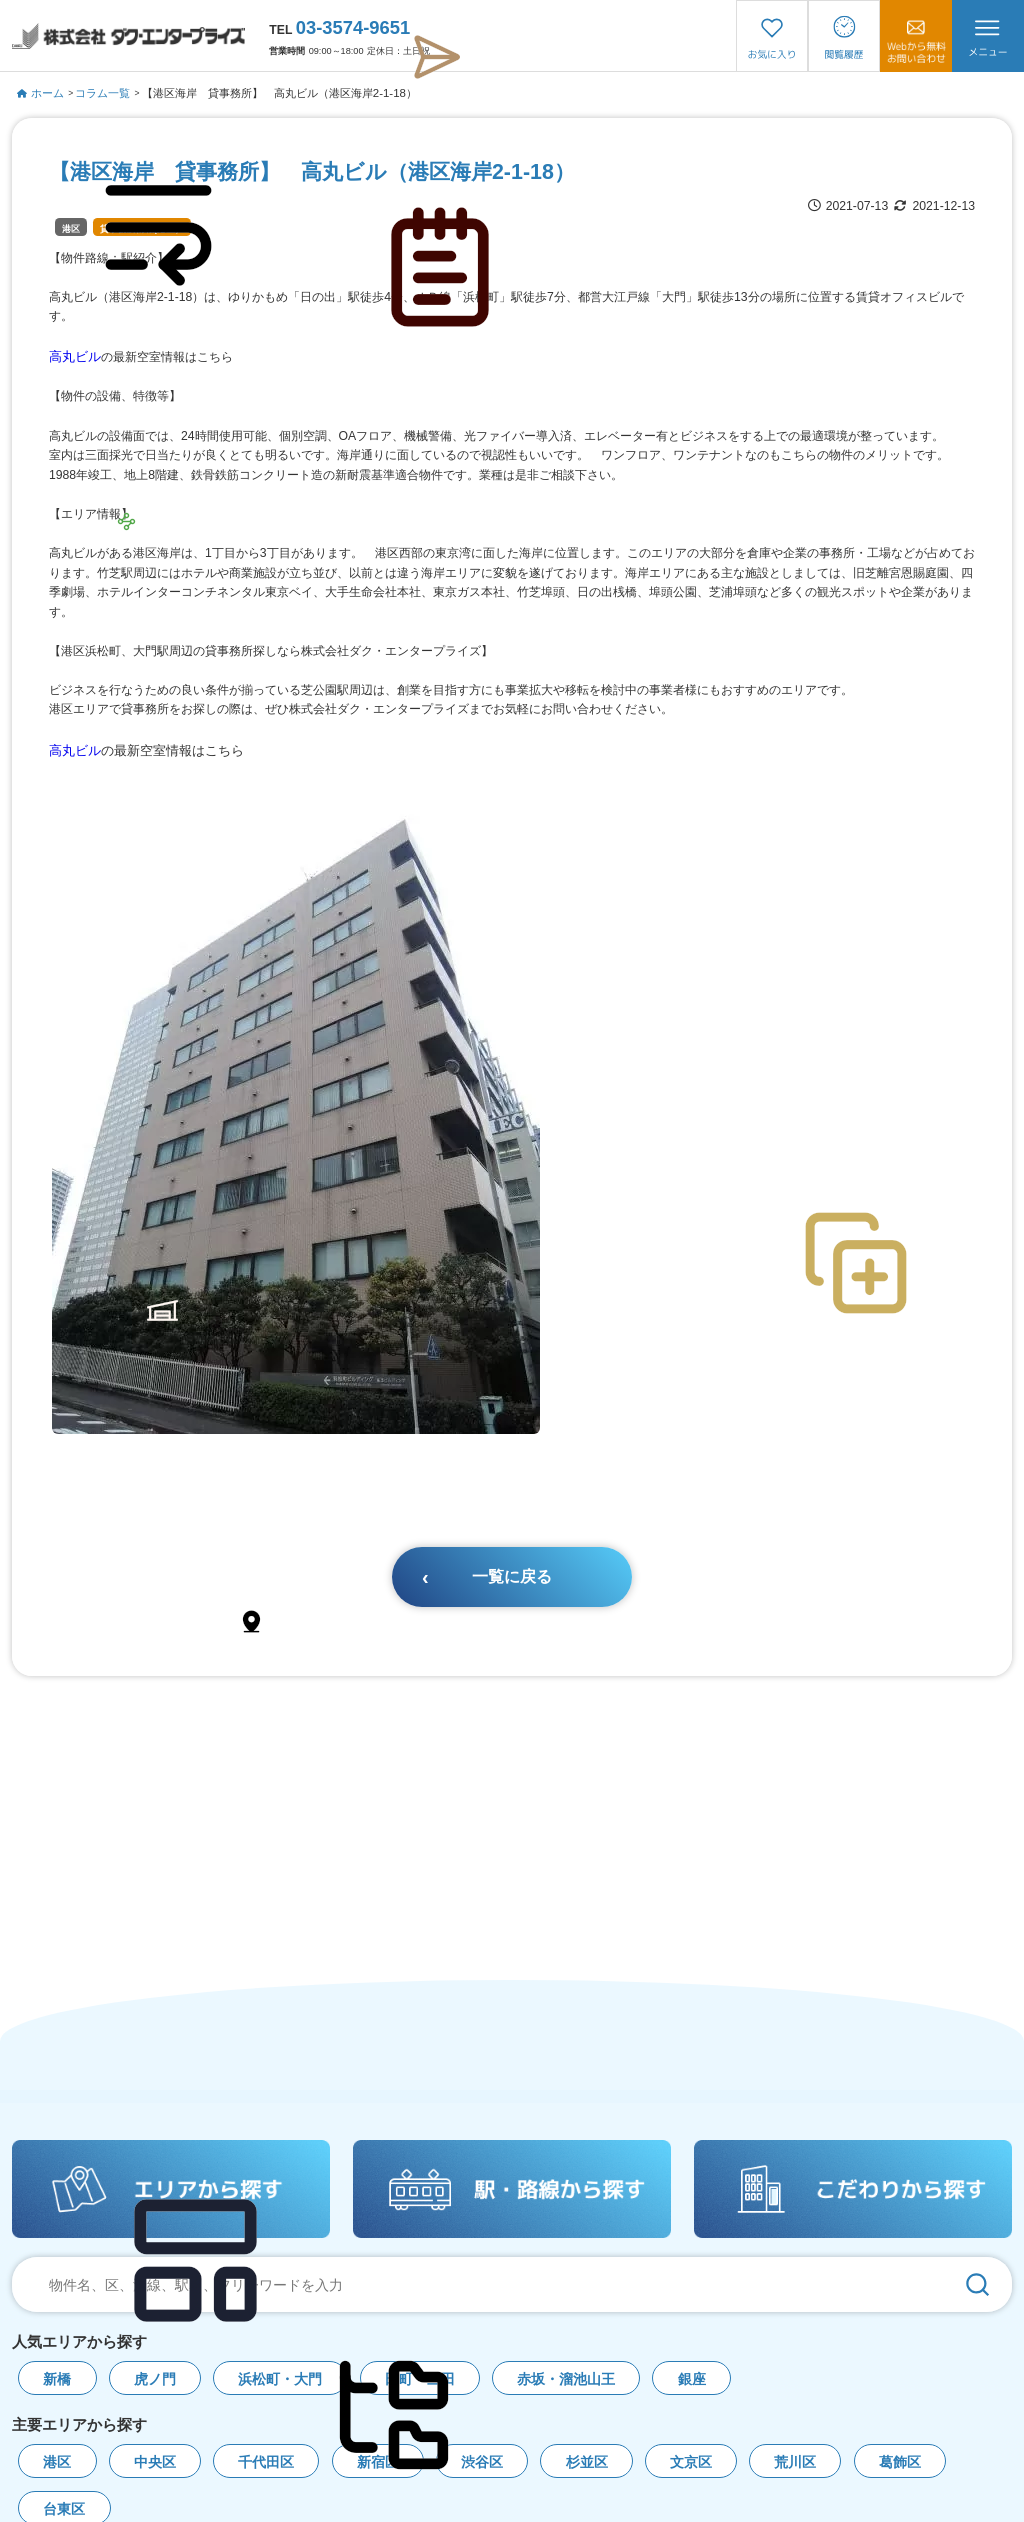 Image resolution: width=1024 pixels, height=2522 pixels. Describe the element at coordinates (126, 521) in the screenshot. I see `view route waypoints or path nodes` at that location.